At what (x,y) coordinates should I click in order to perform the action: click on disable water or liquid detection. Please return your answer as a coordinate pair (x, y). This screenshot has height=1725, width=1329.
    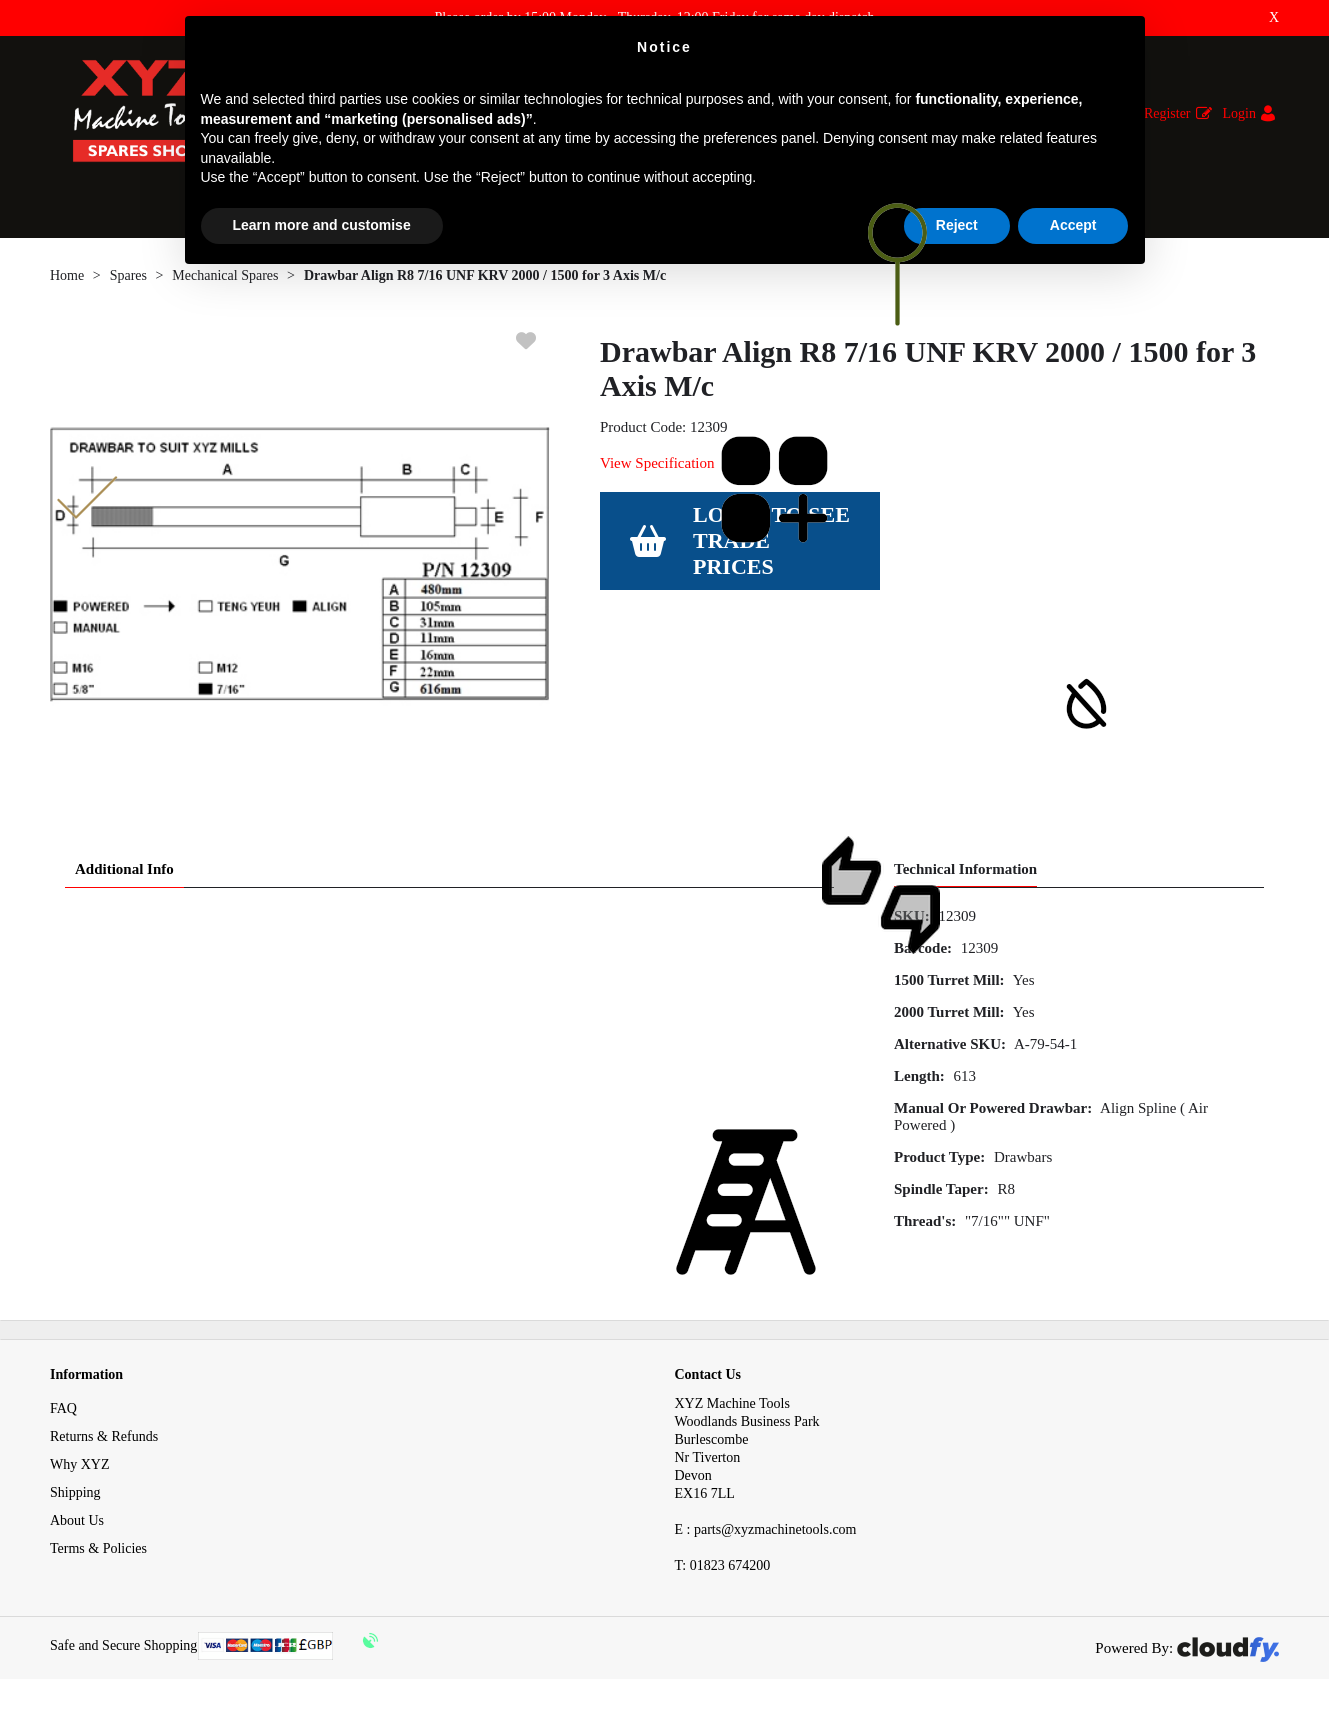
    Looking at the image, I should click on (1086, 705).